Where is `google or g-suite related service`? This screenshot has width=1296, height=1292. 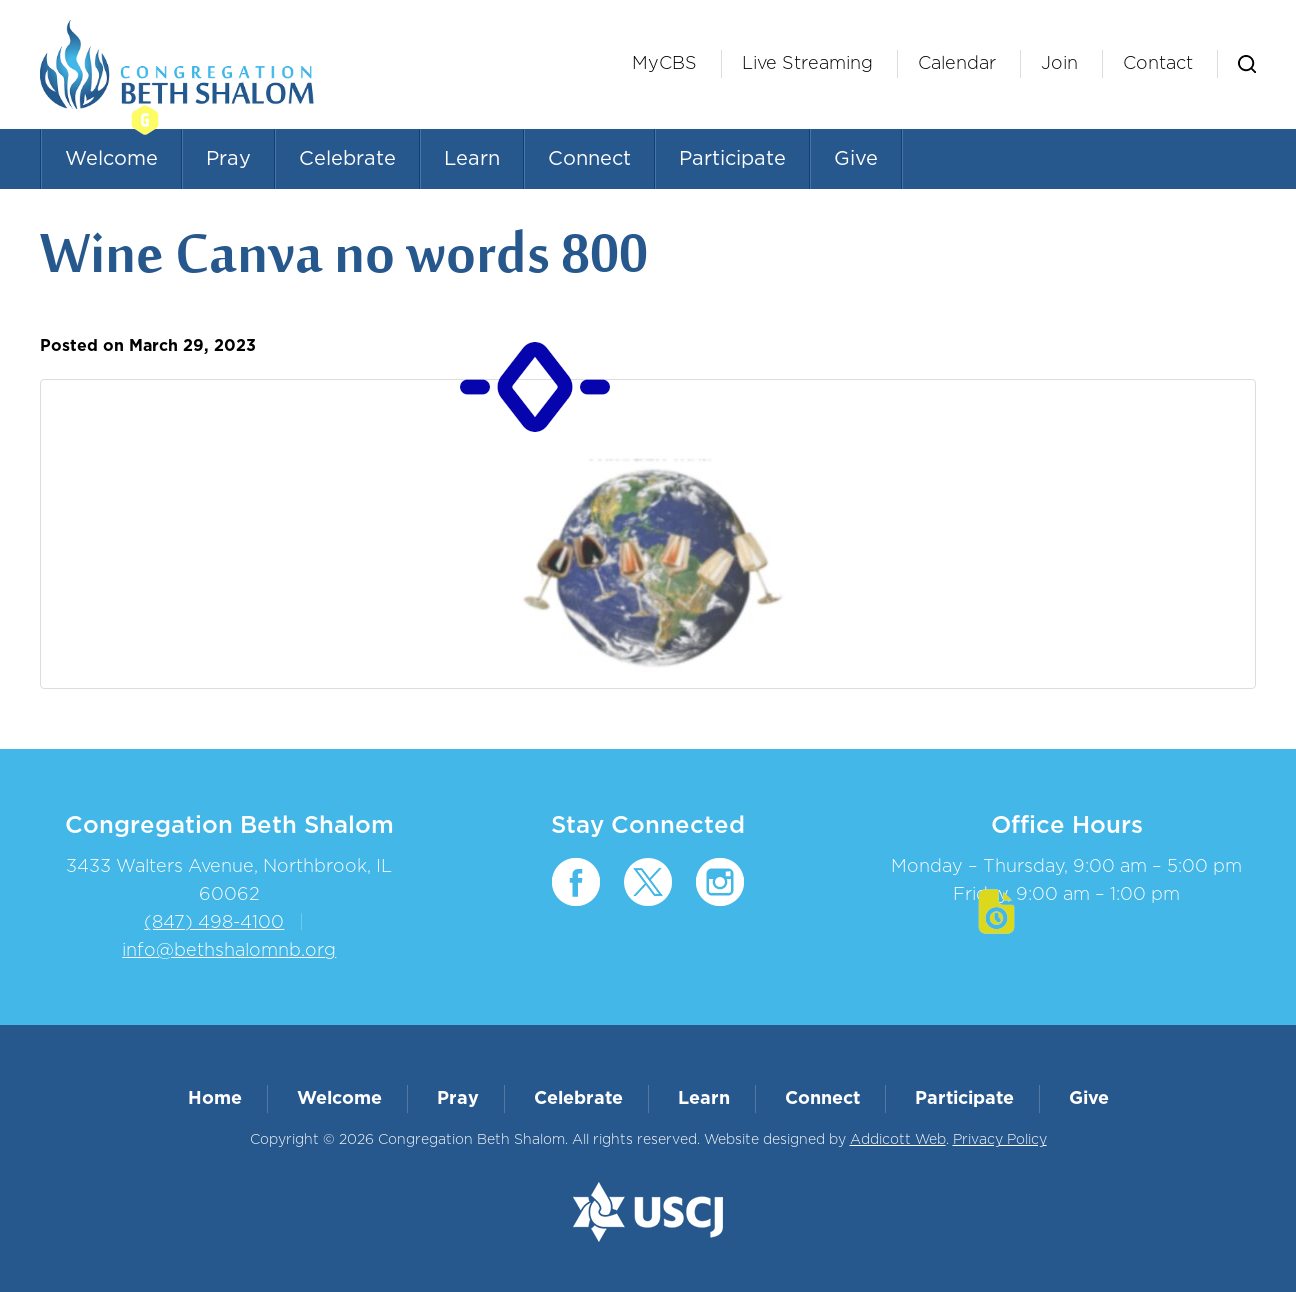 google or g-suite related service is located at coordinates (145, 120).